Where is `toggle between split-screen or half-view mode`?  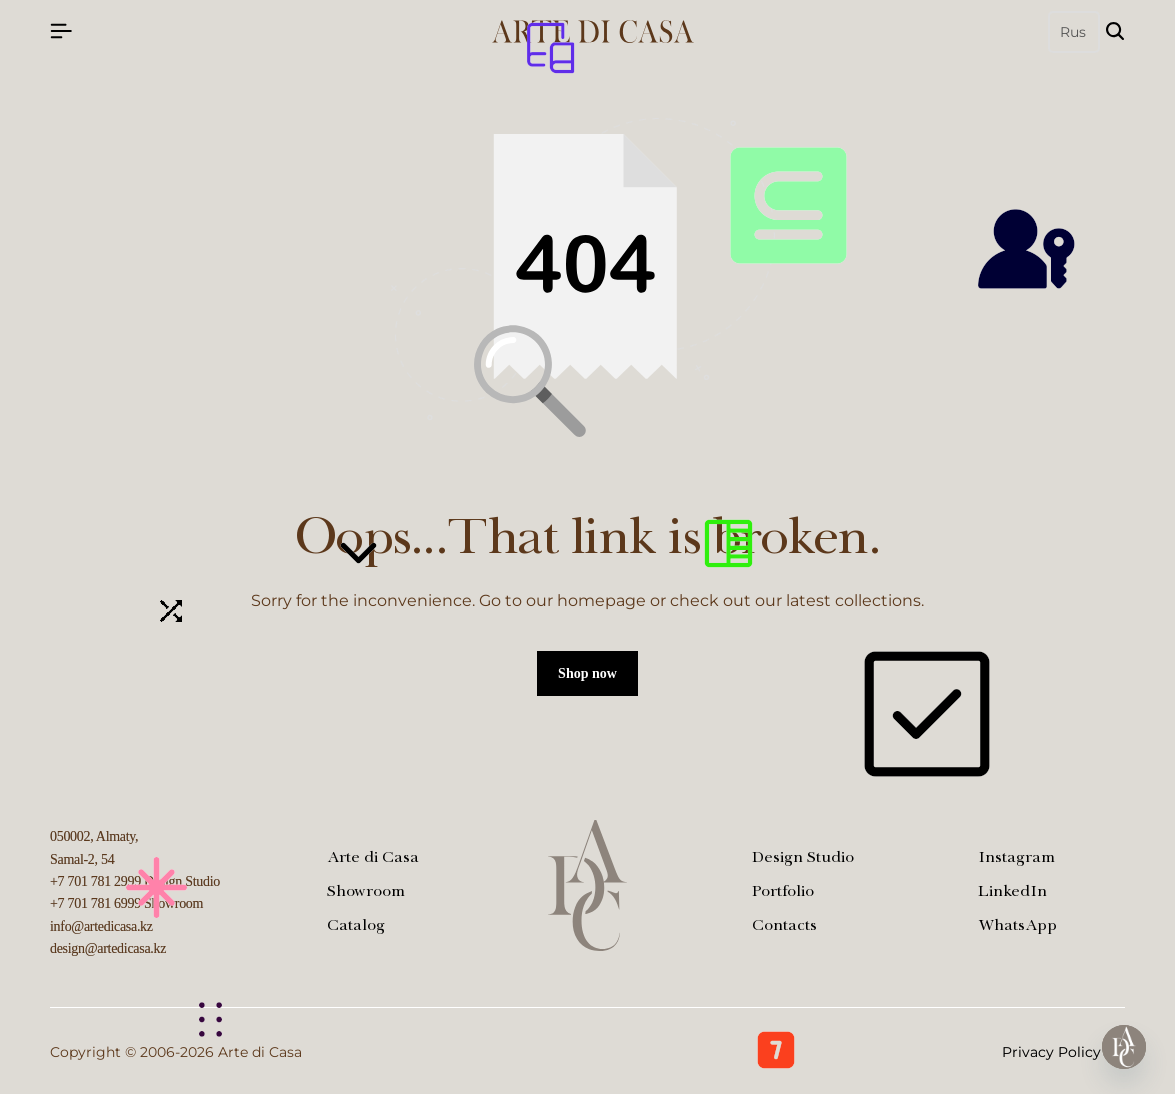 toggle between split-screen or half-view mode is located at coordinates (728, 543).